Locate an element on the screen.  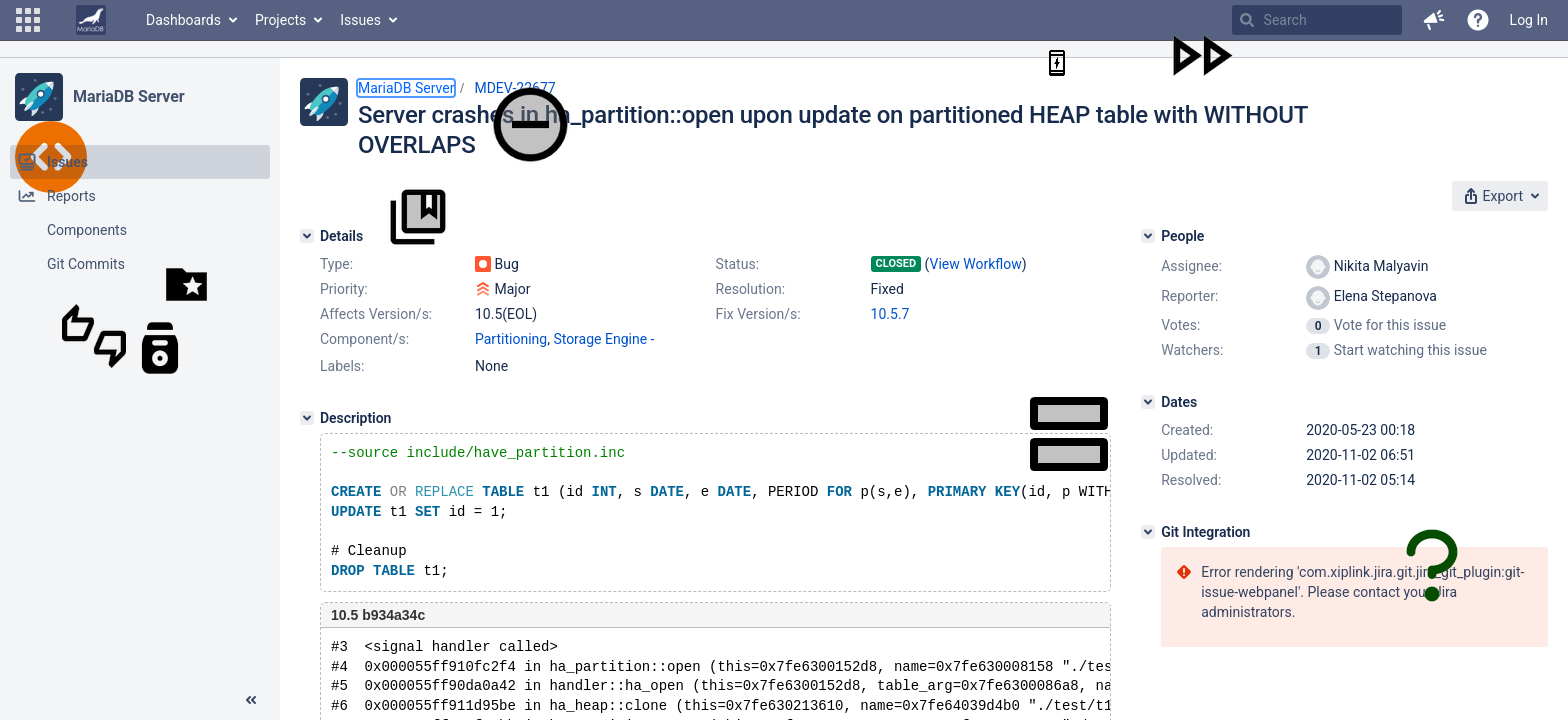
rate or provide feedback is located at coordinates (94, 336).